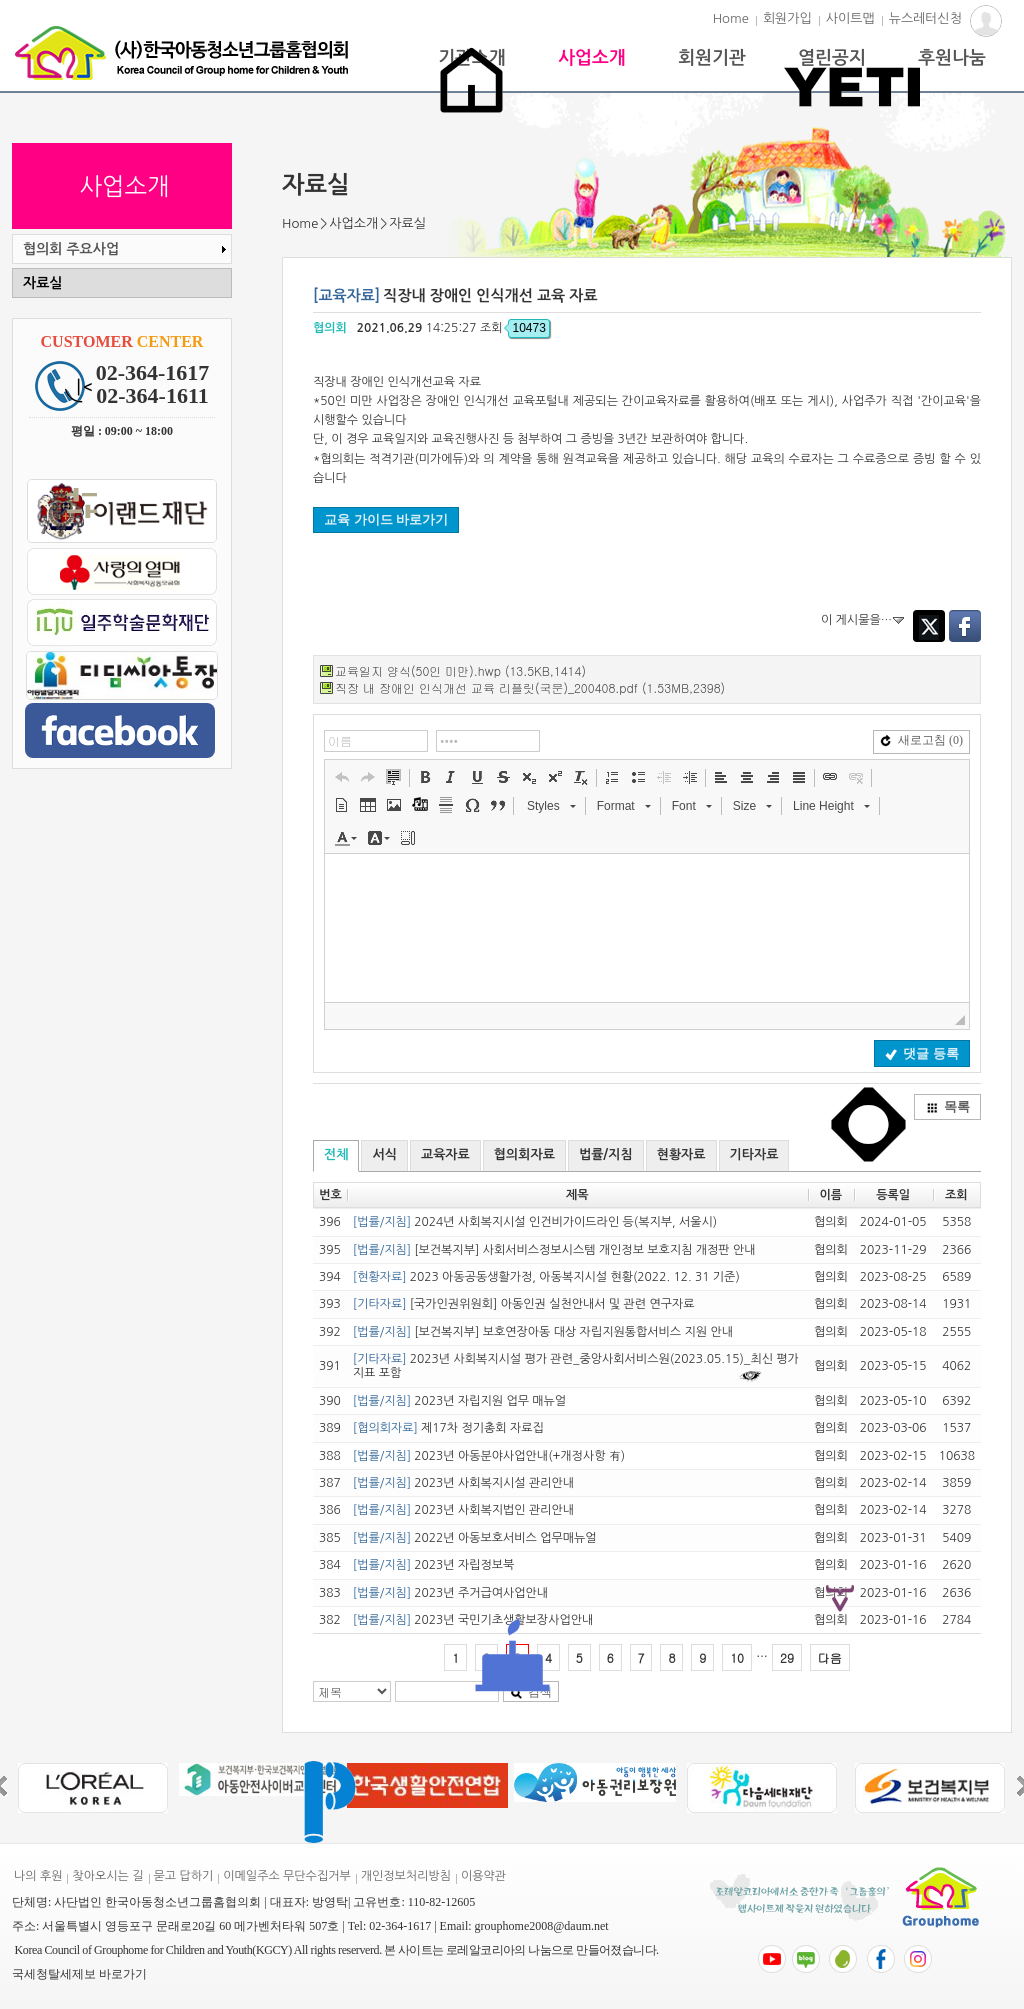 The image size is (1024, 2009). What do you see at coordinates (512, 1657) in the screenshot?
I see `view birthday or celebration reminders` at bounding box center [512, 1657].